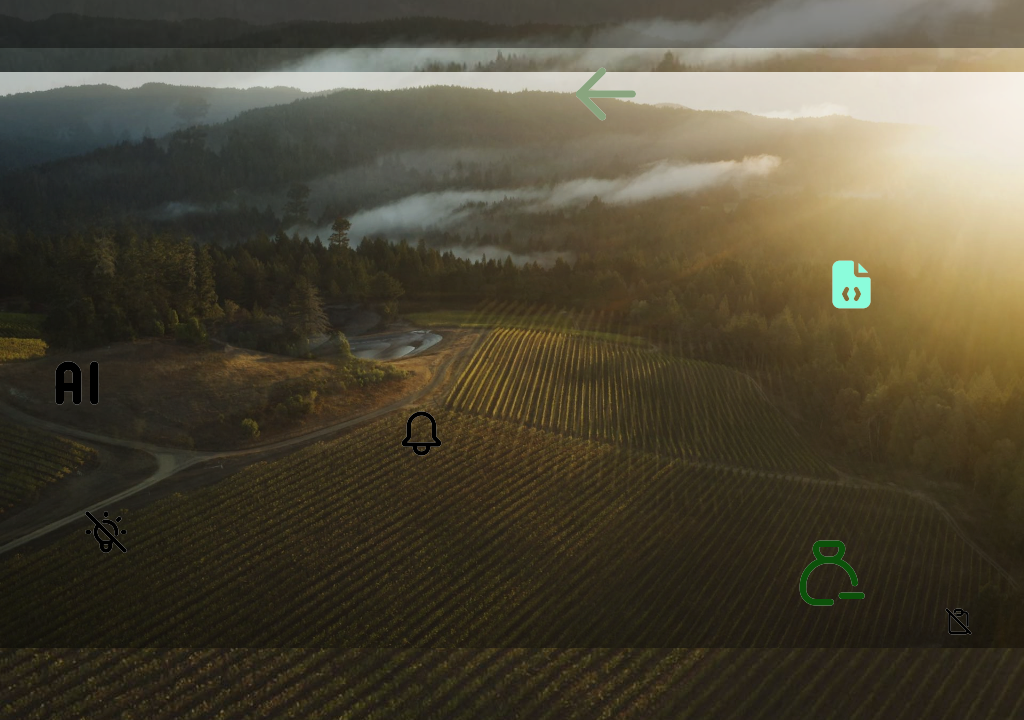 The height and width of the screenshot is (720, 1024). What do you see at coordinates (958, 621) in the screenshot?
I see `clipboard access disabled` at bounding box center [958, 621].